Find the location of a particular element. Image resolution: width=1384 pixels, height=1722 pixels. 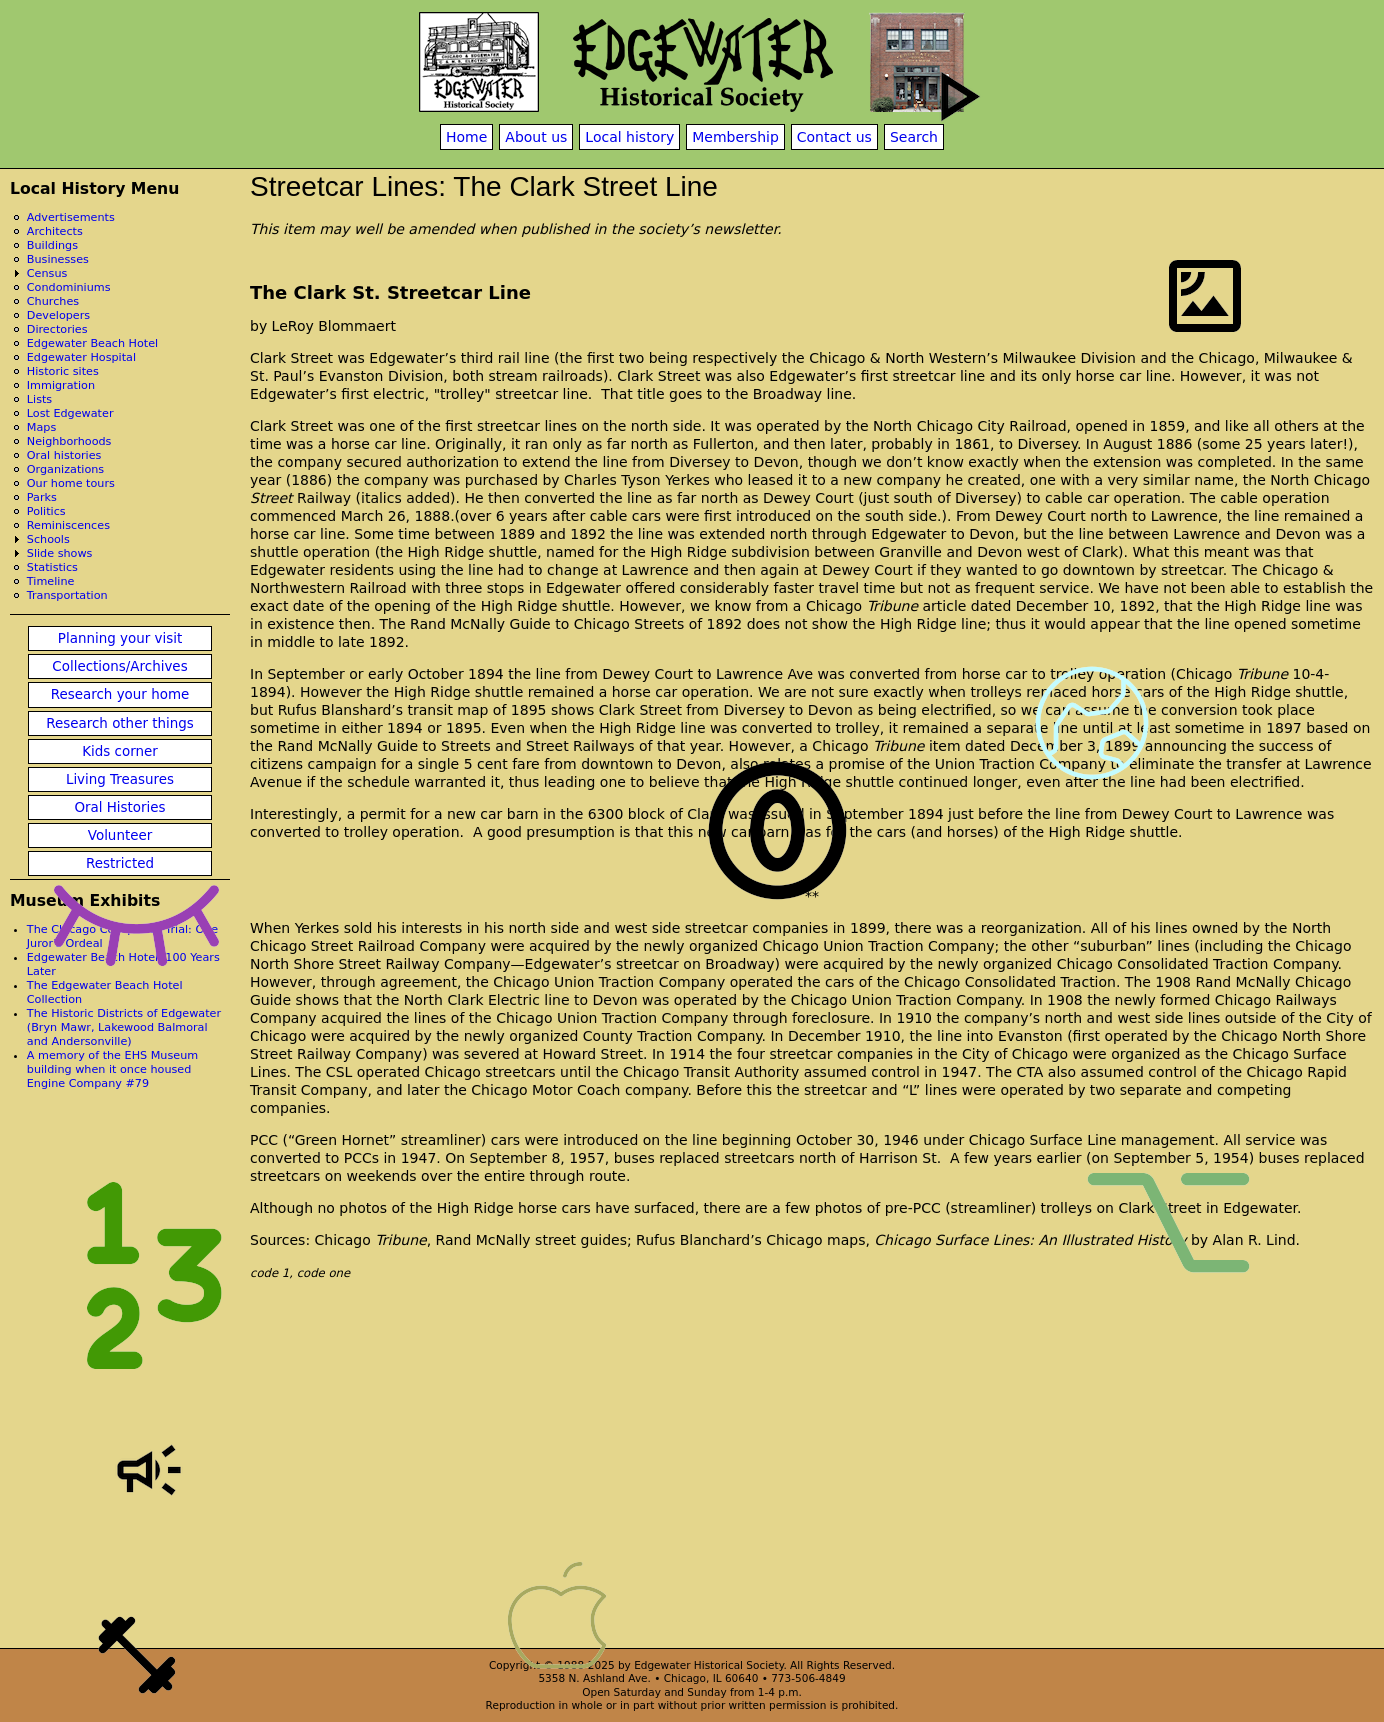

hide password or sensitive content is located at coordinates (136, 909).